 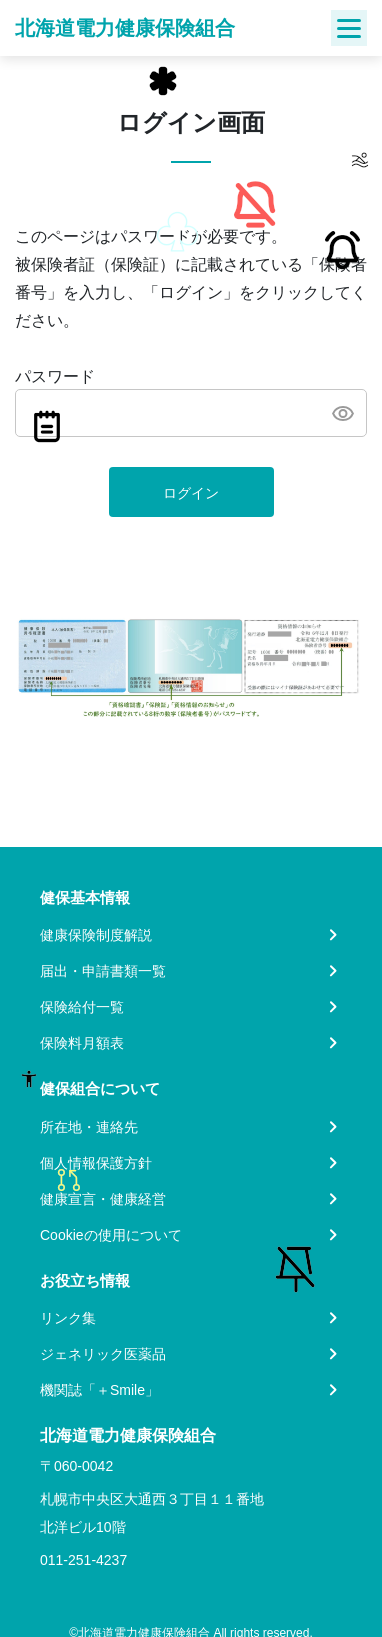 What do you see at coordinates (342, 250) in the screenshot?
I see `indicates new notifications or alerts` at bounding box center [342, 250].